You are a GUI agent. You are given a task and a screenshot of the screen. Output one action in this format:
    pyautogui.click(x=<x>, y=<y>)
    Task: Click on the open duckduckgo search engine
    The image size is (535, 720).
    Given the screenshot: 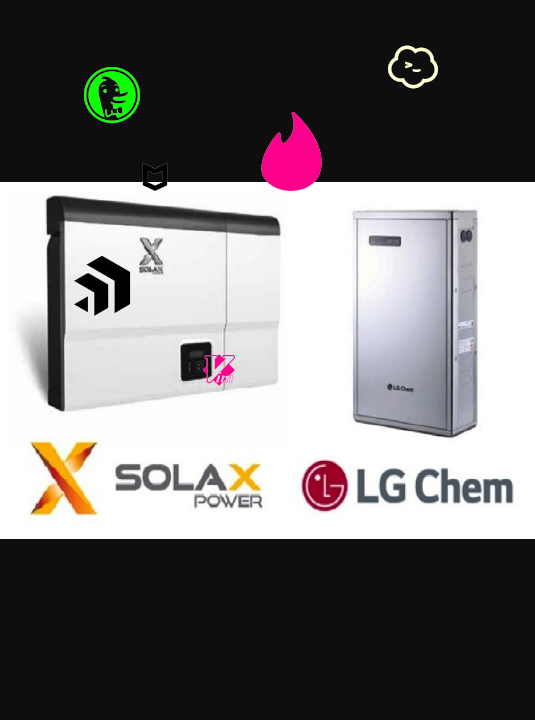 What is the action you would take?
    pyautogui.click(x=112, y=95)
    